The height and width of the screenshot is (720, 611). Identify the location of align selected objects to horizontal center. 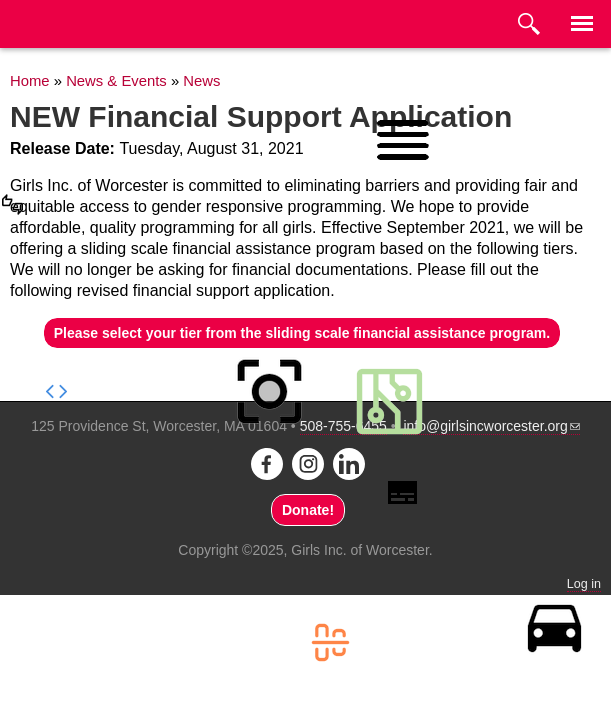
(330, 642).